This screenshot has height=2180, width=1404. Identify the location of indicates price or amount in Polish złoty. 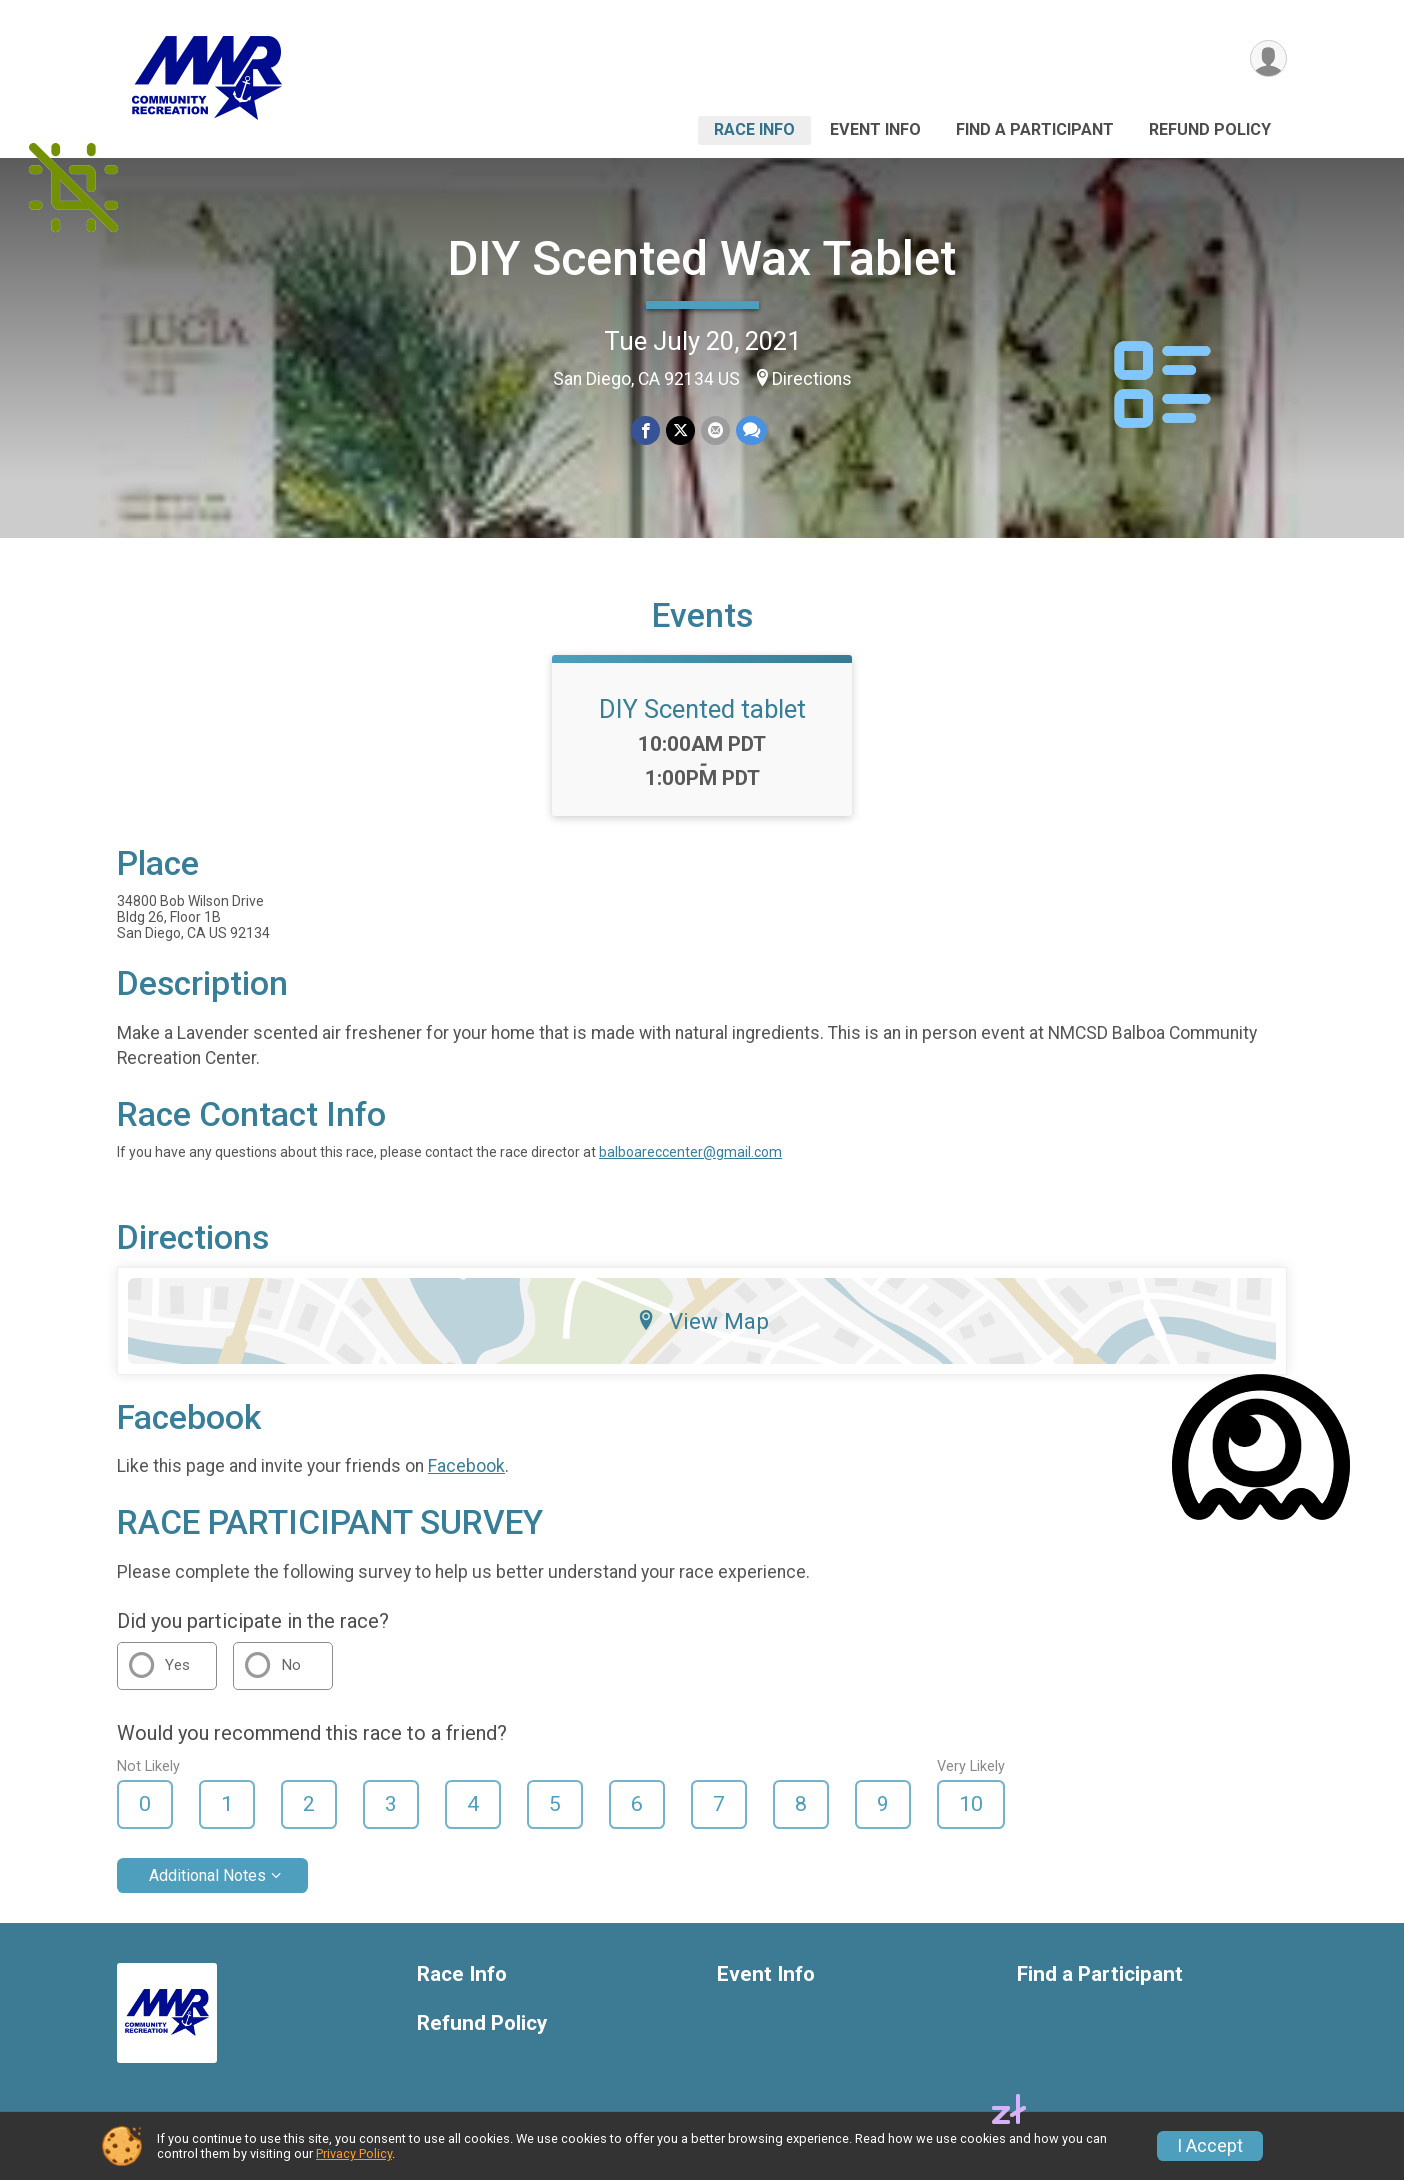
(1008, 2110).